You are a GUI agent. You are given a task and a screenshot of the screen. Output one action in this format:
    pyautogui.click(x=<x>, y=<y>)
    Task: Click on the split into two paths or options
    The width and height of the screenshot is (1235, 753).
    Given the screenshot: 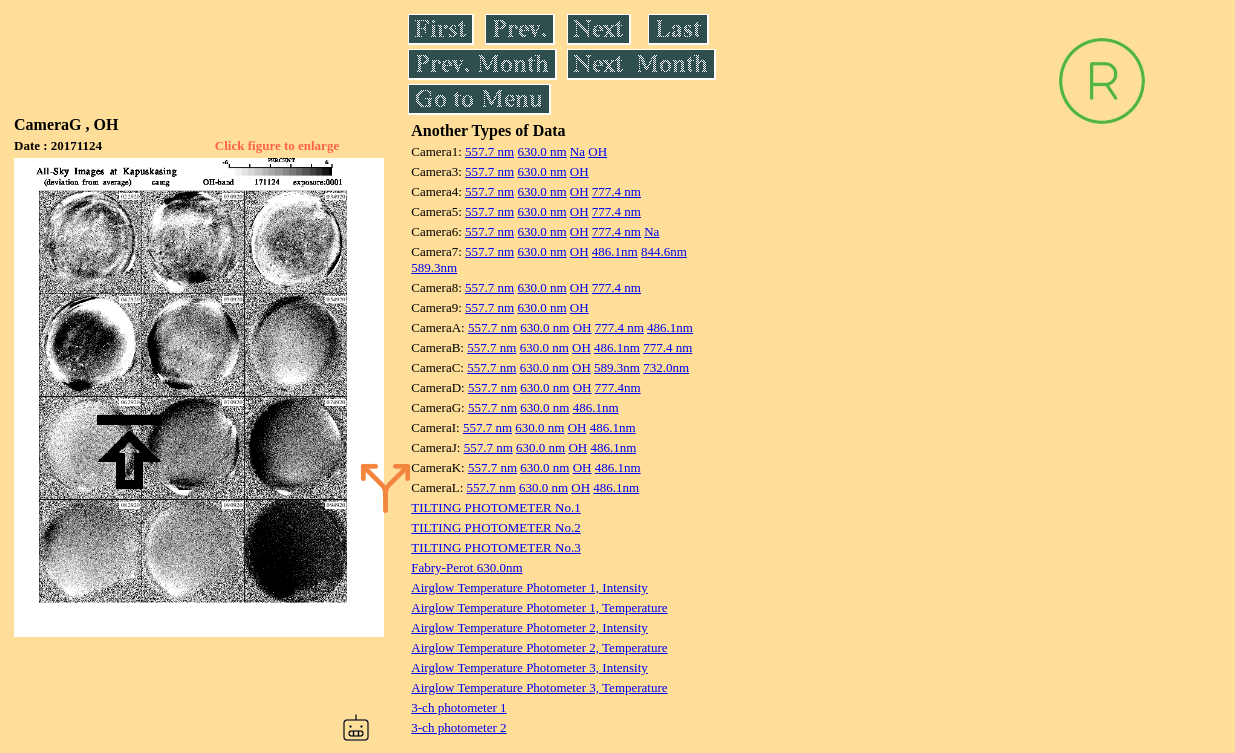 What is the action you would take?
    pyautogui.click(x=385, y=488)
    